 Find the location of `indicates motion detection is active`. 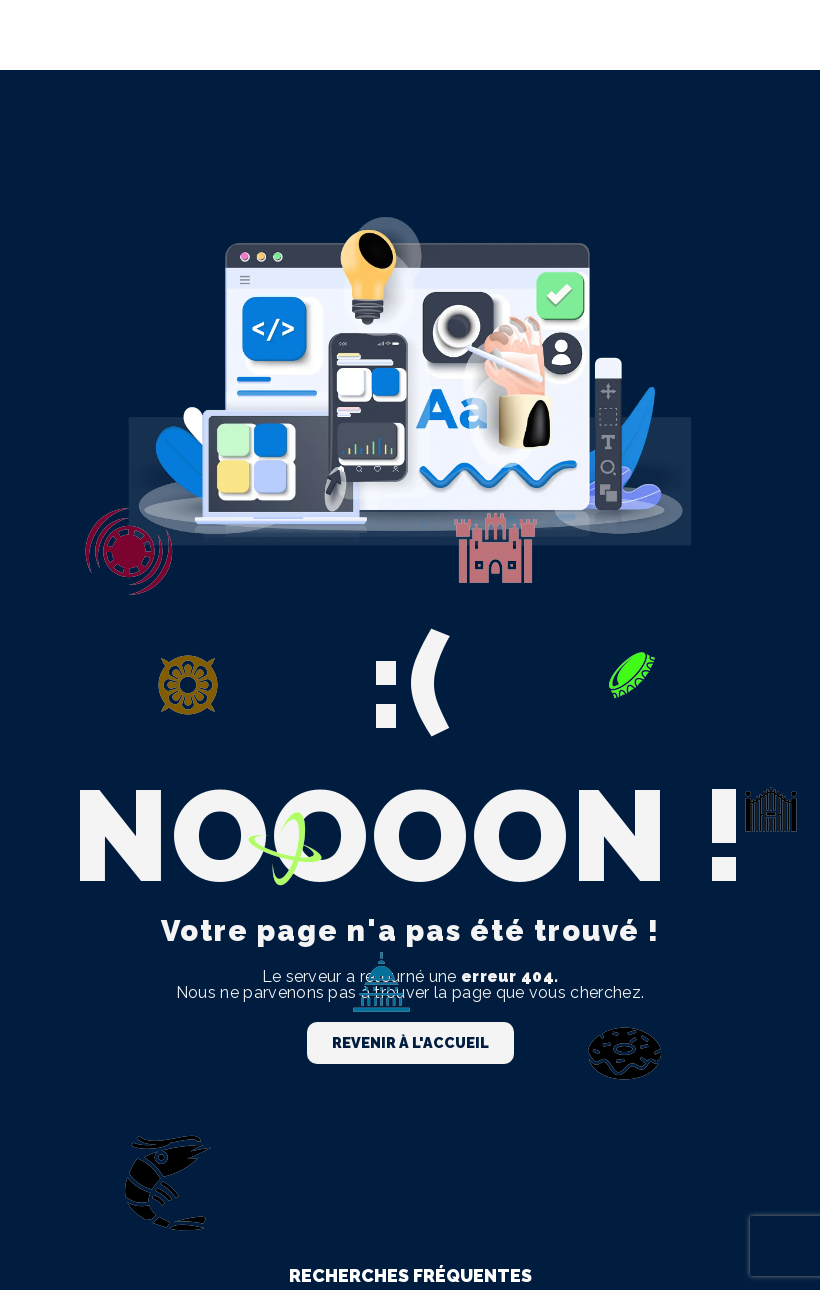

indicates motion detection is active is located at coordinates (128, 551).